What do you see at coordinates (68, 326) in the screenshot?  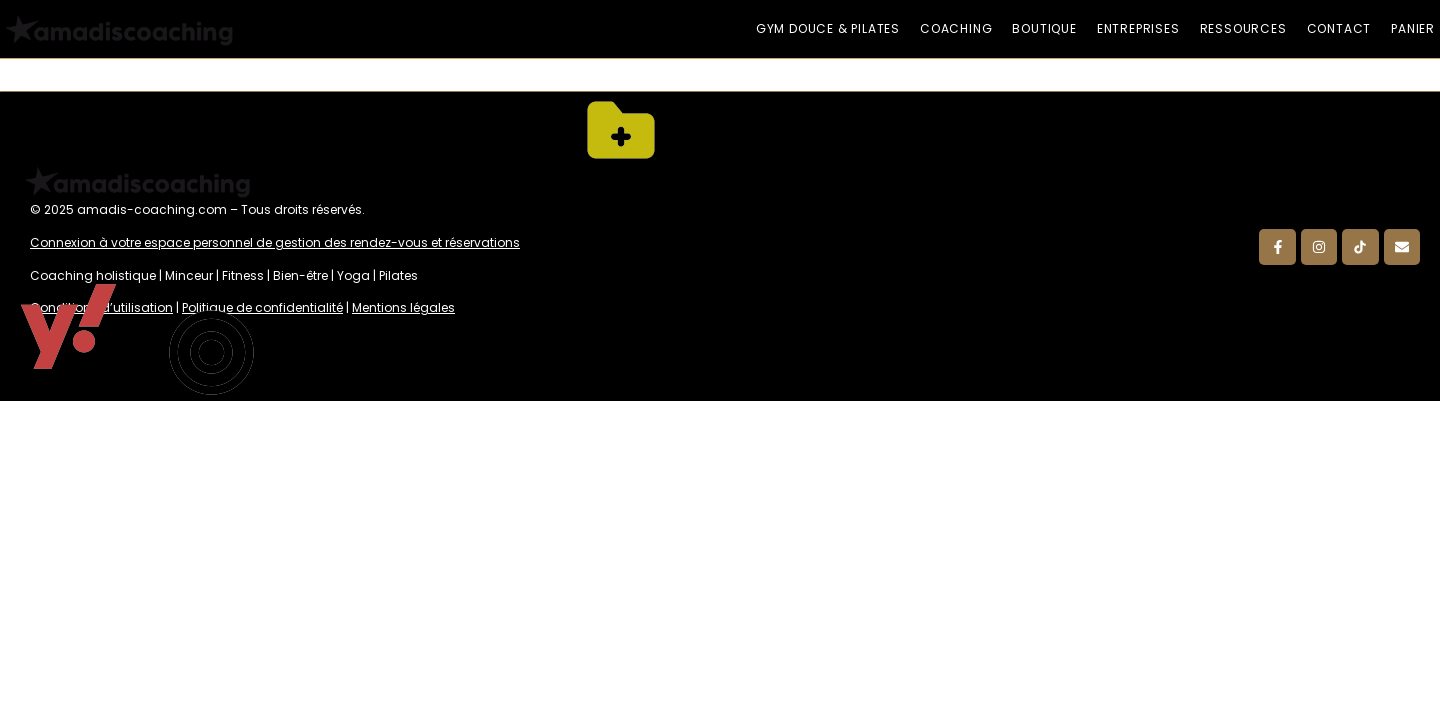 I see `open Yahoo app or website` at bounding box center [68, 326].